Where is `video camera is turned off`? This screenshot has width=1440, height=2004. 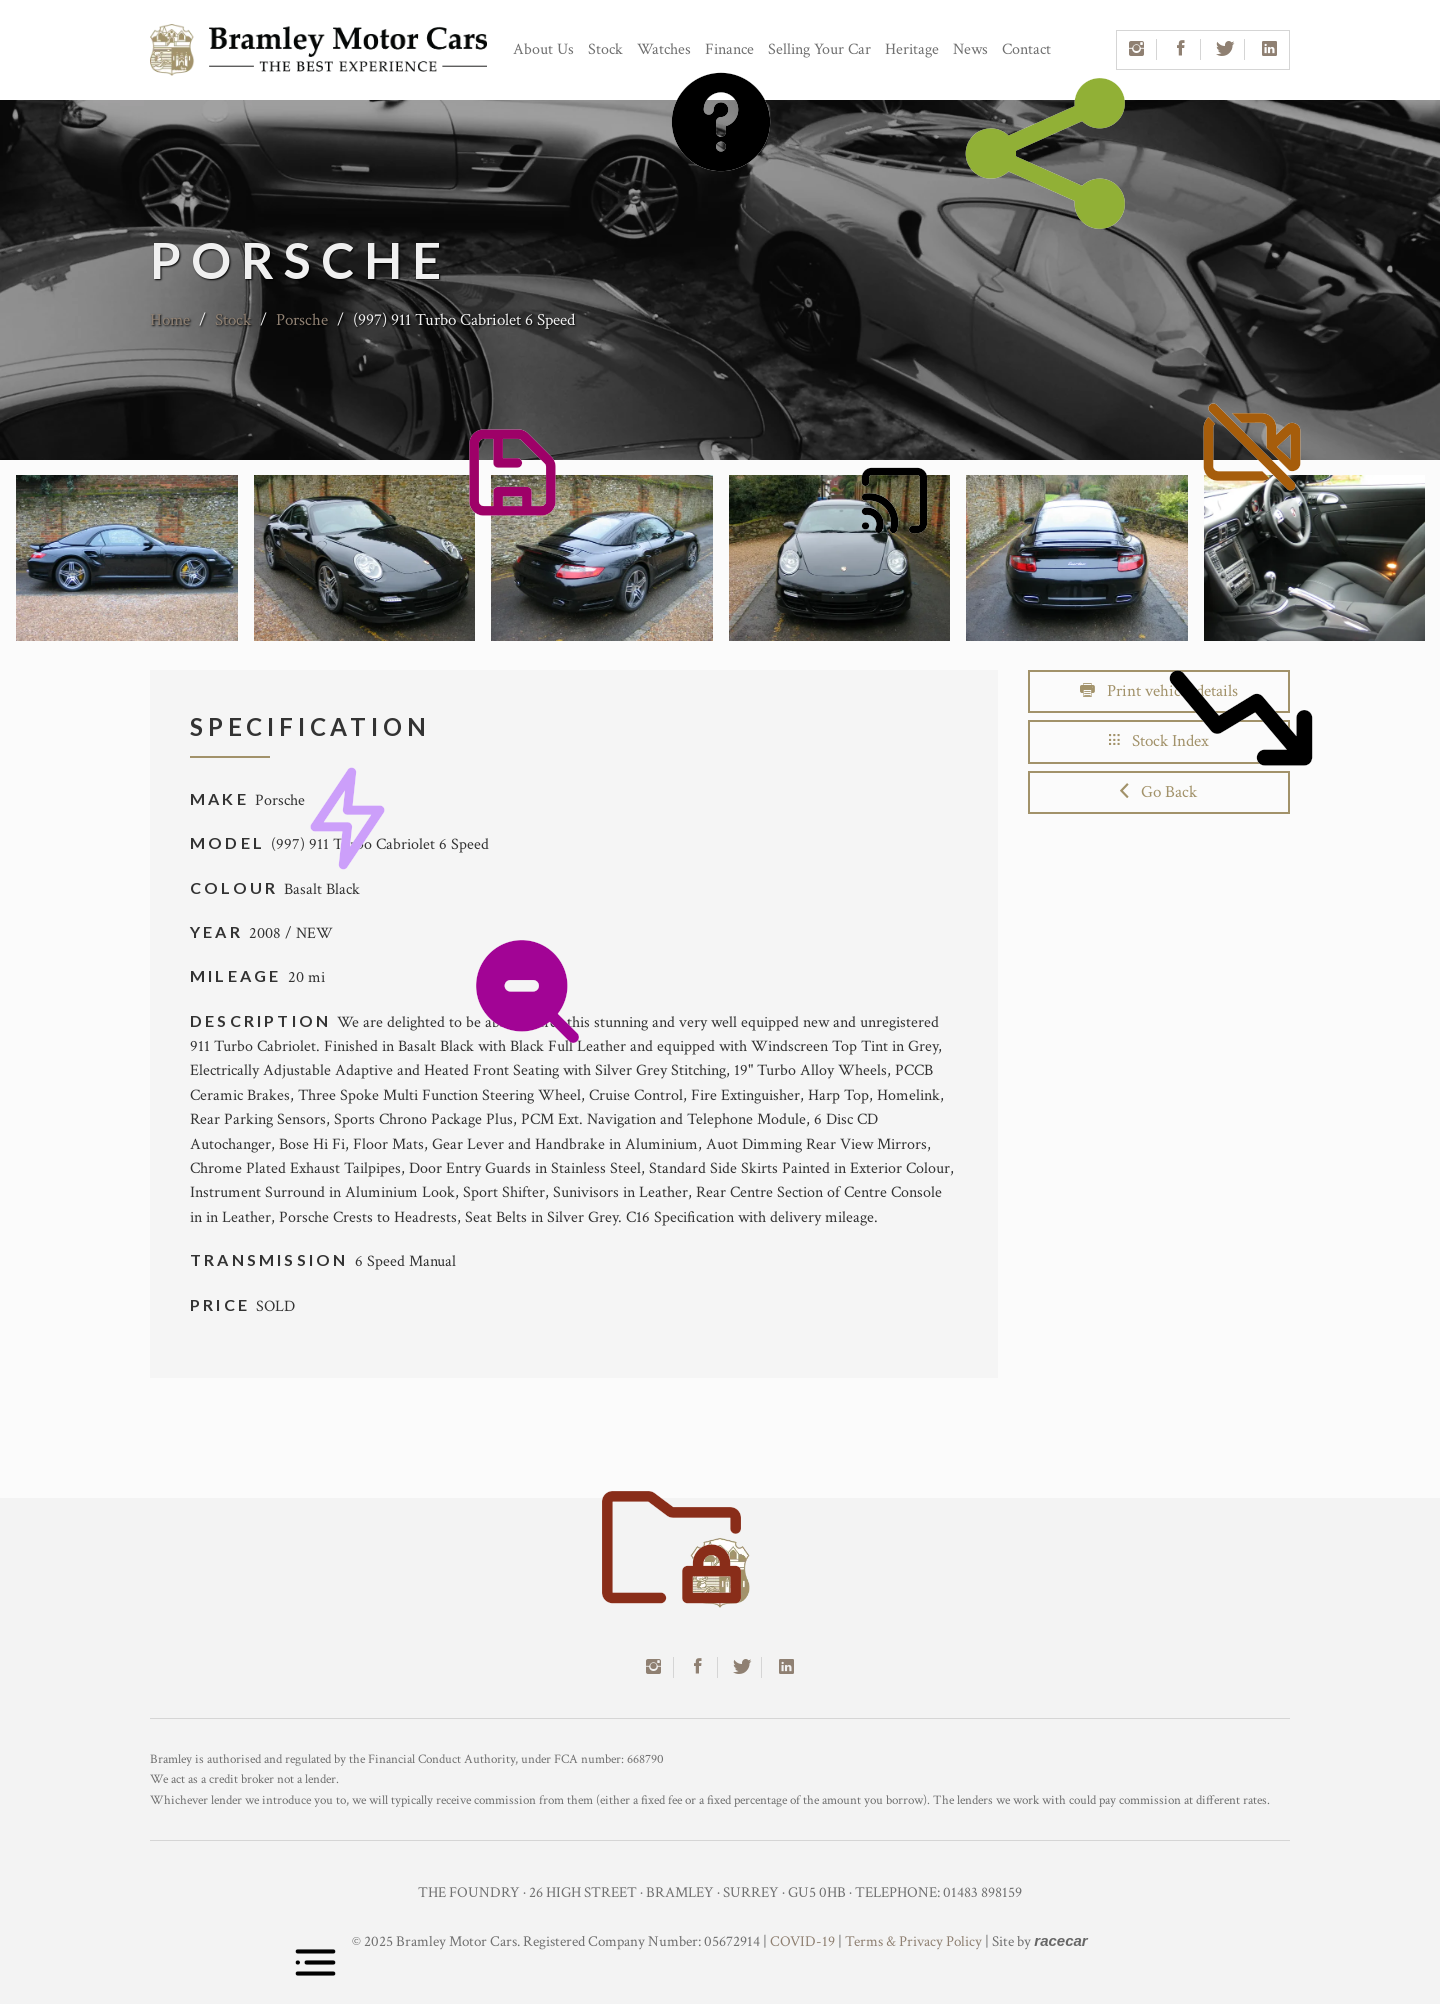
video camera is turned off is located at coordinates (1252, 447).